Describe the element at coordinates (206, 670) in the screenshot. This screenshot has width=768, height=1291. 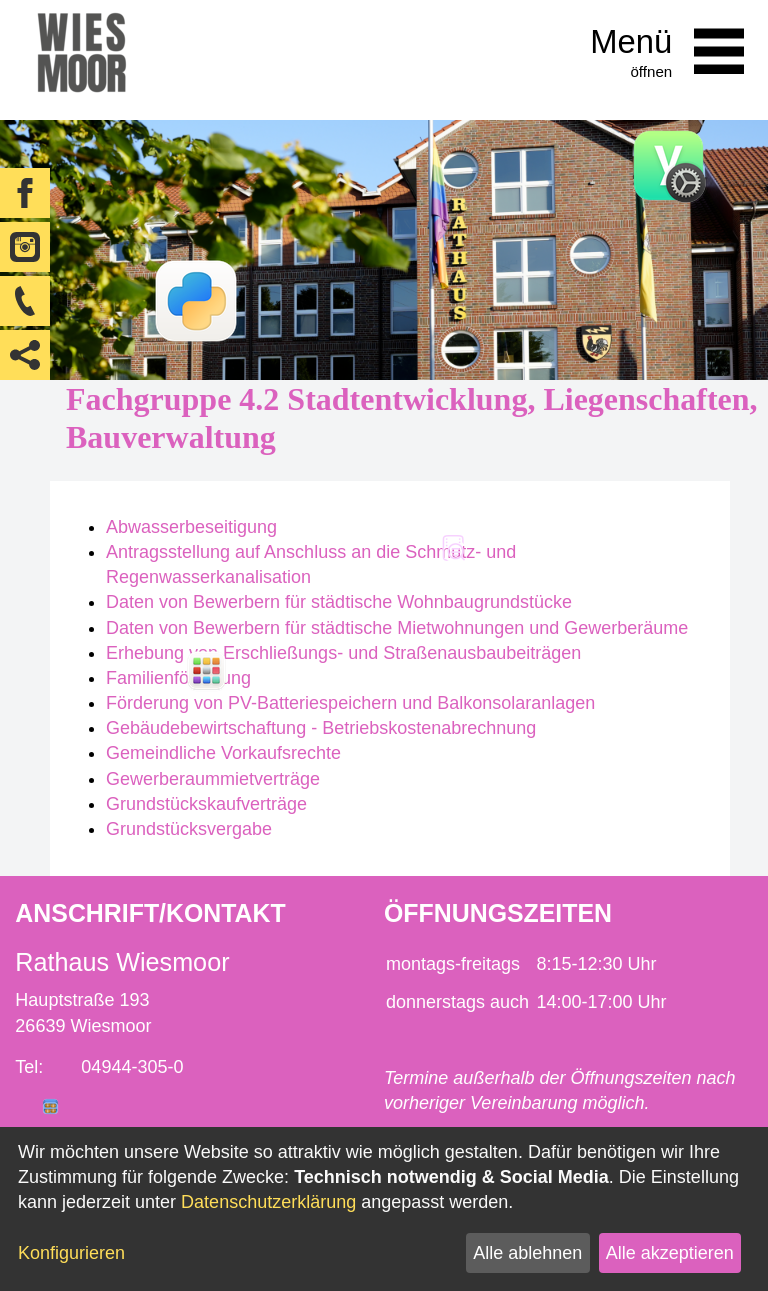
I see `open the app grid or launcher` at that location.